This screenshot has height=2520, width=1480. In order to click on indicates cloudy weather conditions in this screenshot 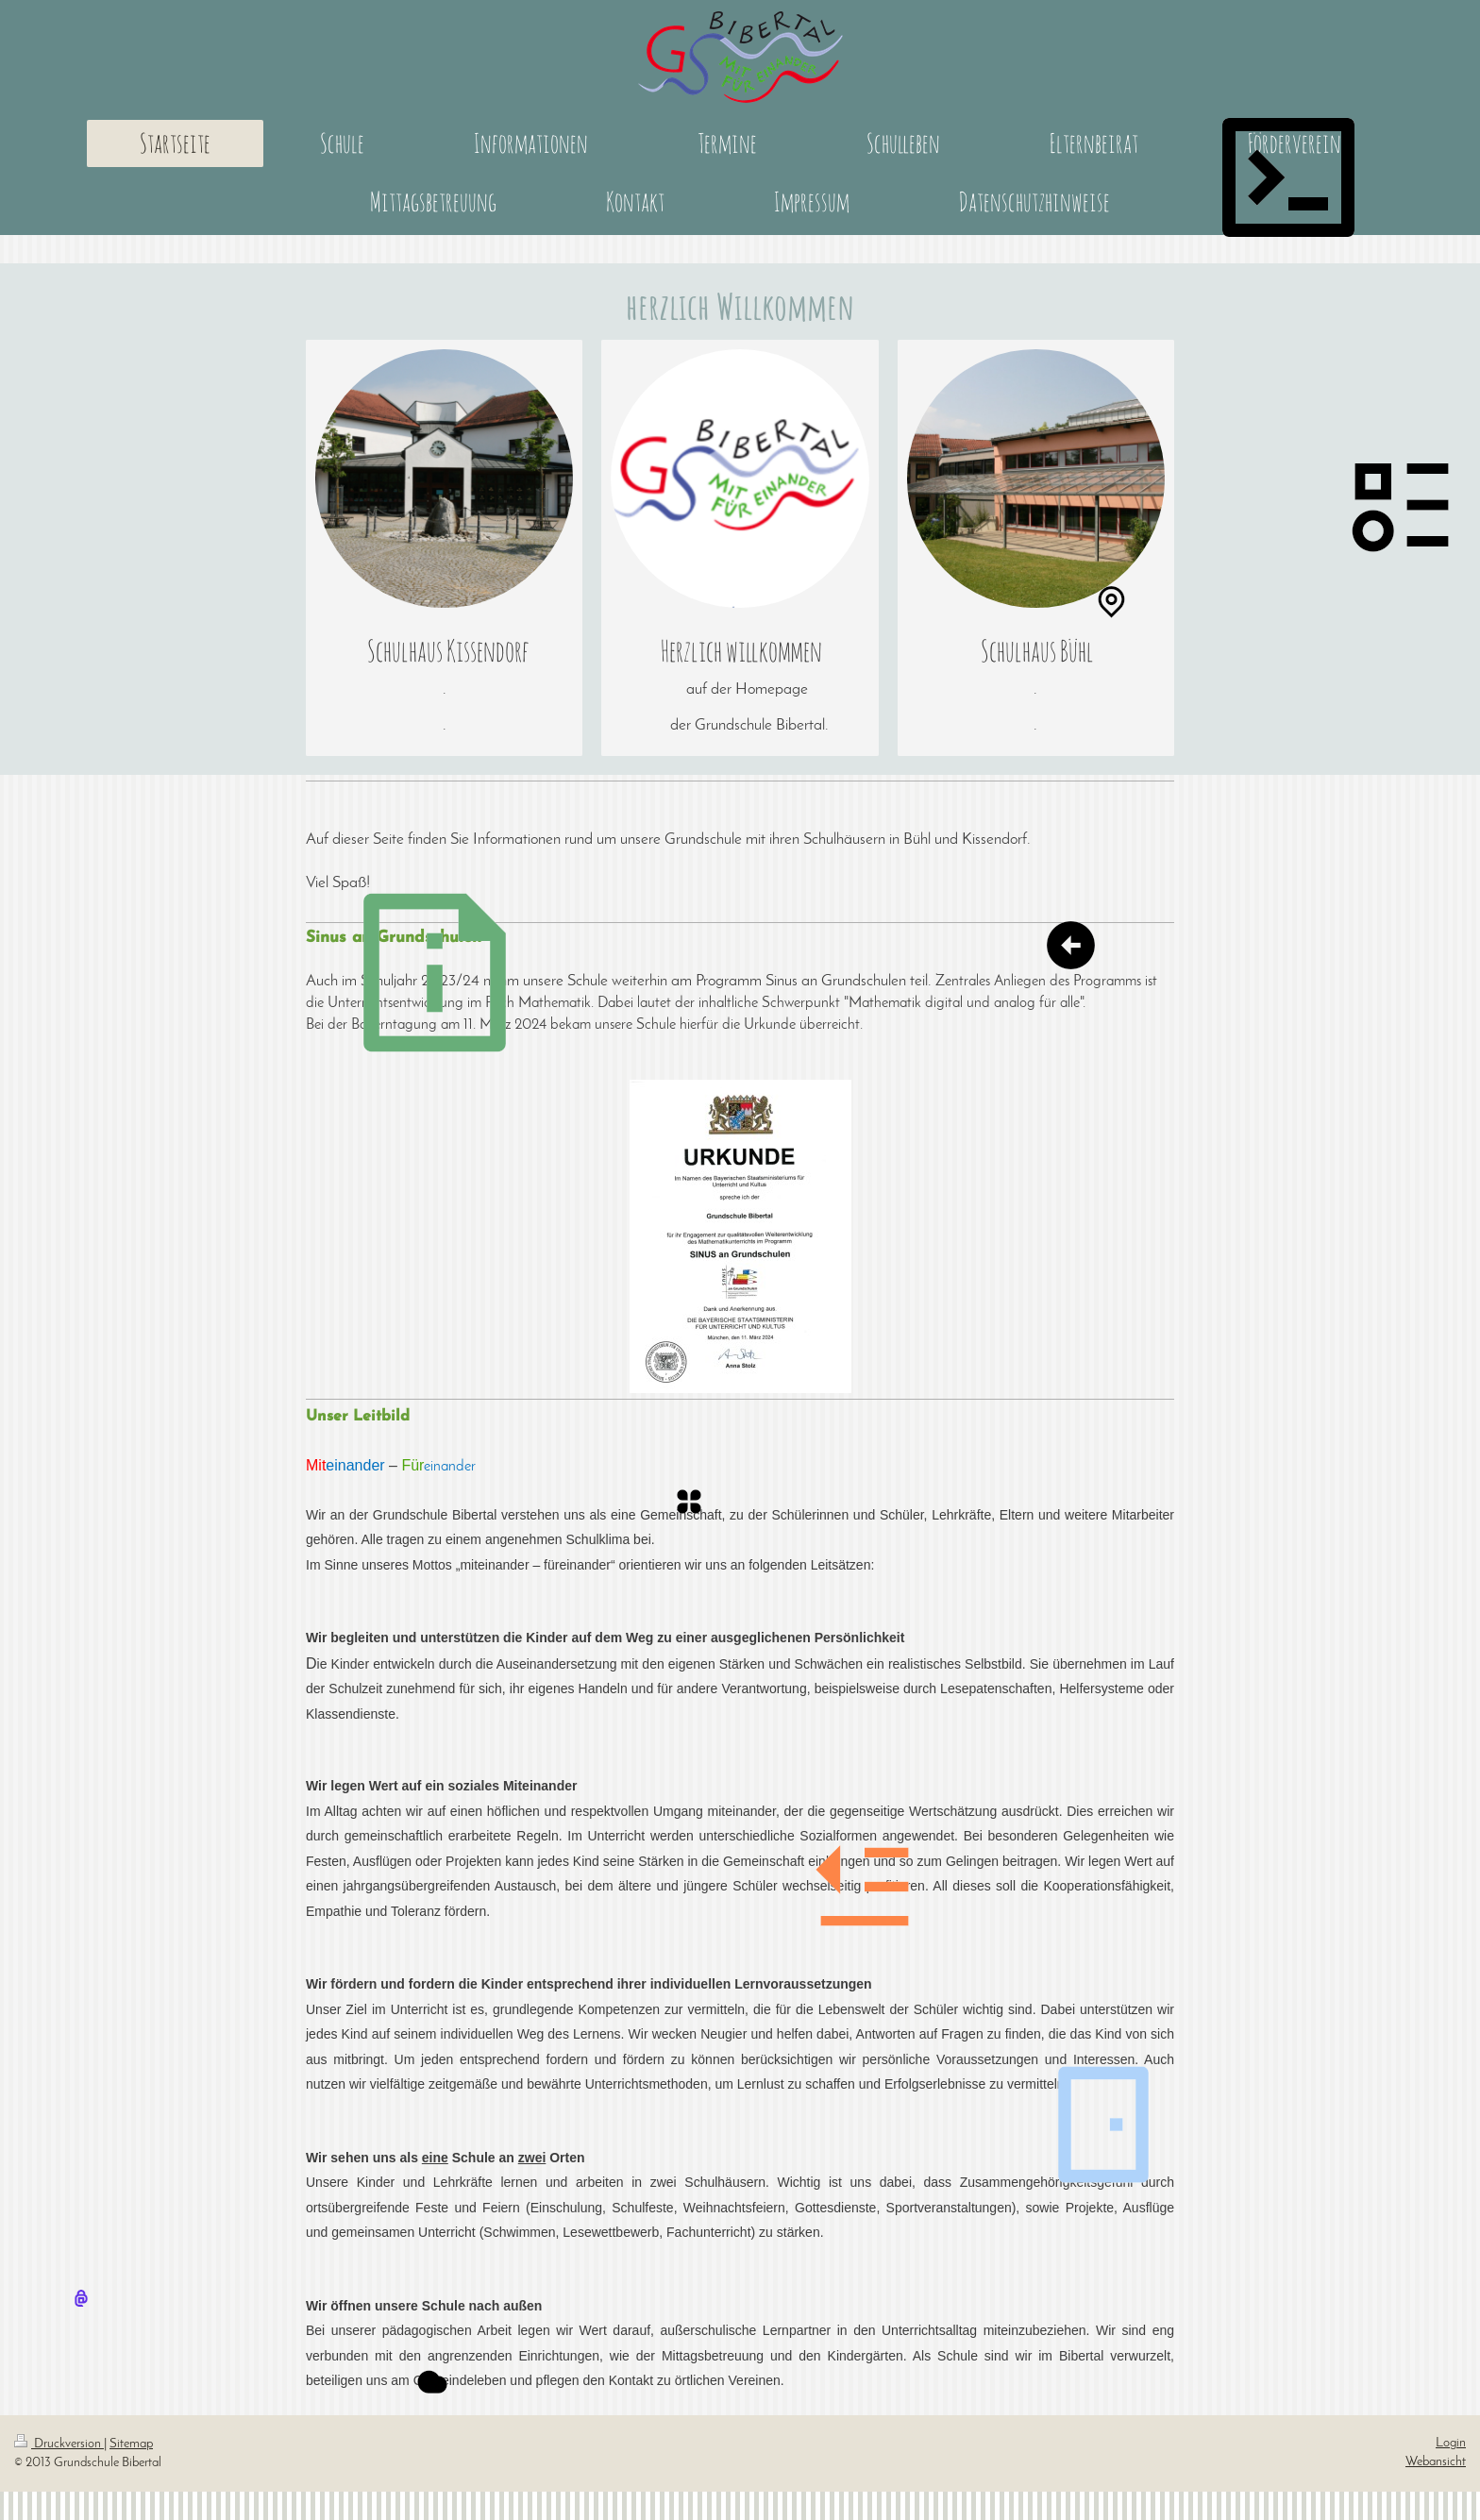, I will do `click(432, 2381)`.